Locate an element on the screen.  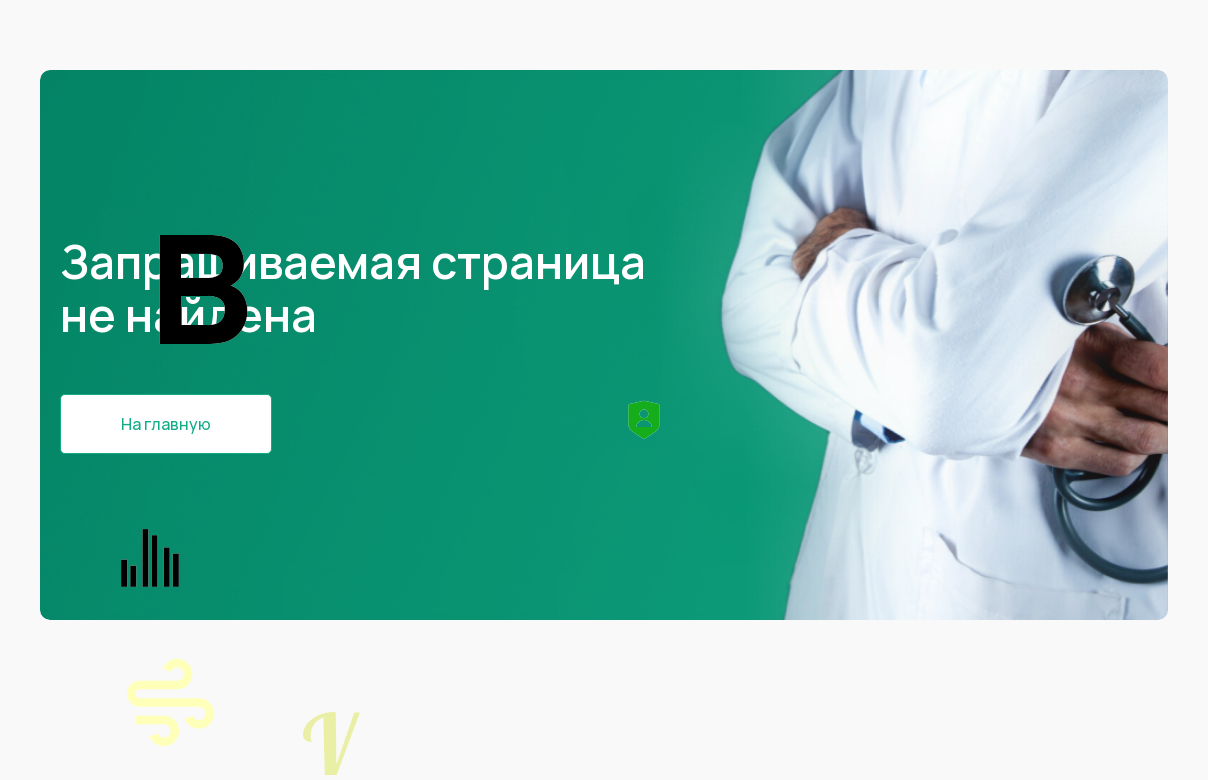
barmenia insurance company logo is located at coordinates (203, 289).